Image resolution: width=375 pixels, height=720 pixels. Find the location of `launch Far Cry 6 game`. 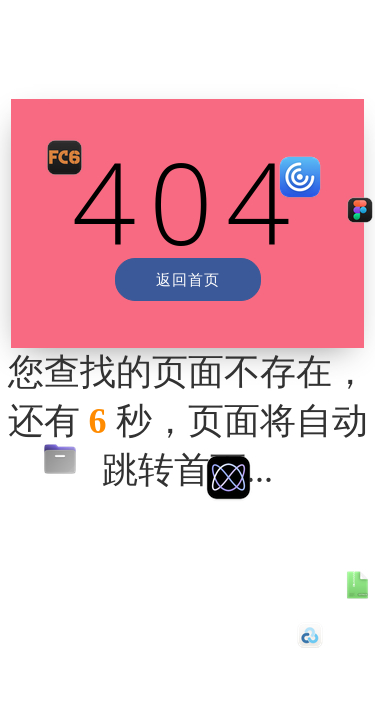

launch Far Cry 6 game is located at coordinates (64, 157).